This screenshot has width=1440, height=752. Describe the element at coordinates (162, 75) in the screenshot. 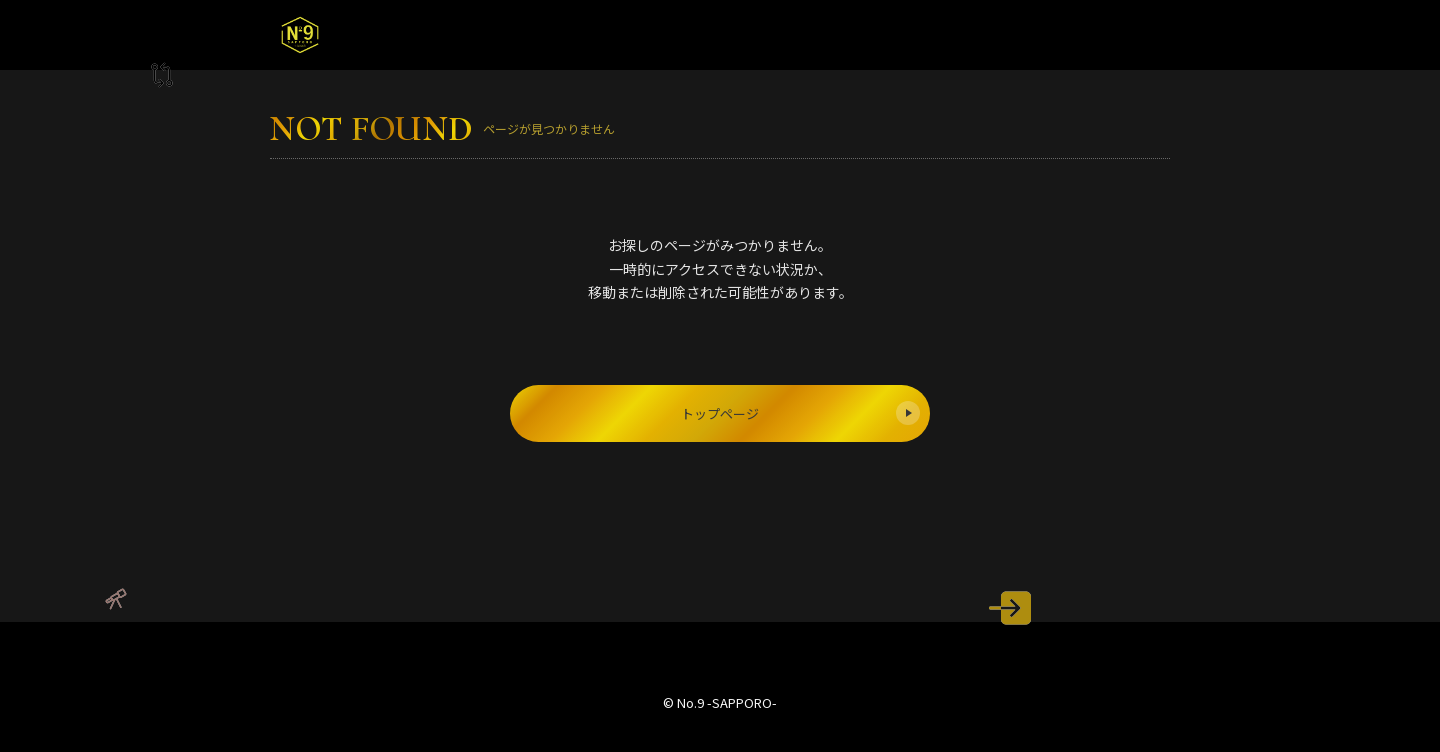

I see `compare branches or code versions` at that location.